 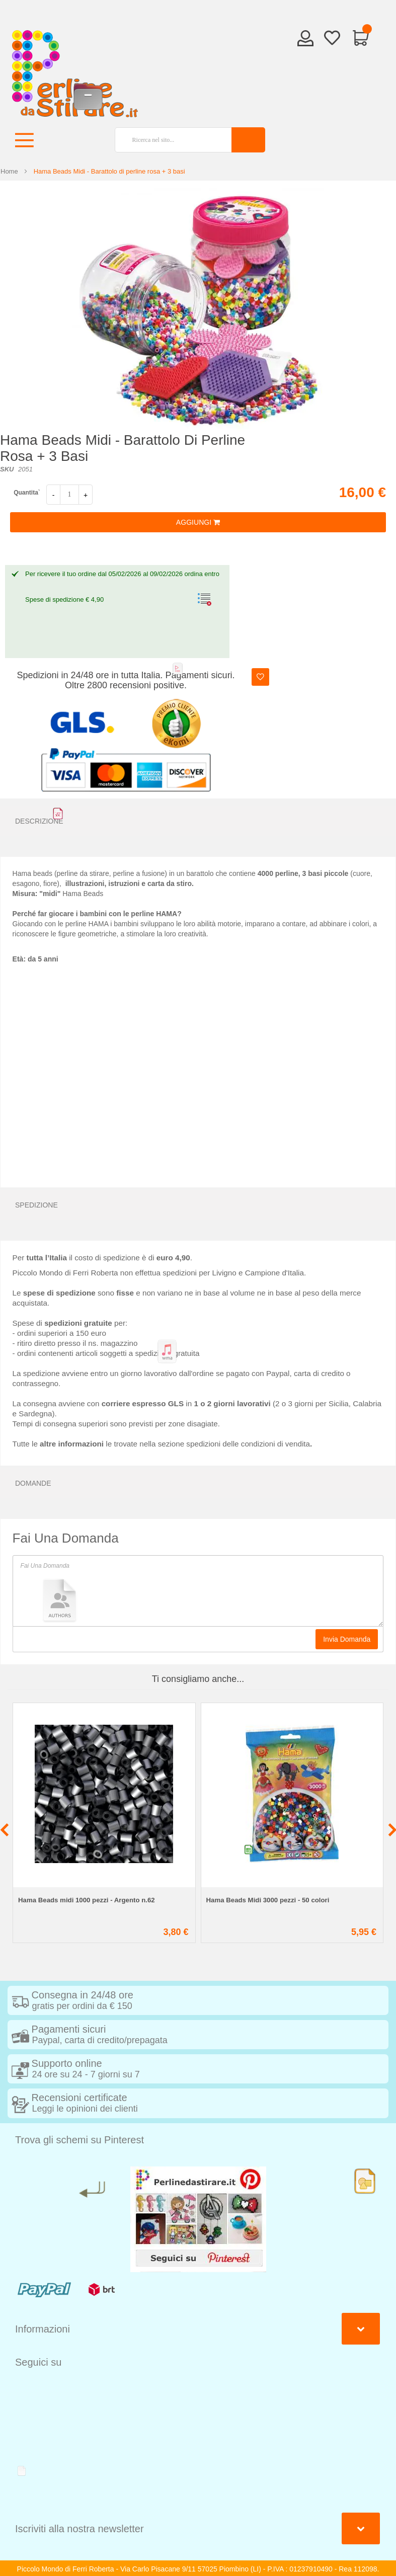 I want to click on libreoffice math formula template file, so click(x=58, y=814).